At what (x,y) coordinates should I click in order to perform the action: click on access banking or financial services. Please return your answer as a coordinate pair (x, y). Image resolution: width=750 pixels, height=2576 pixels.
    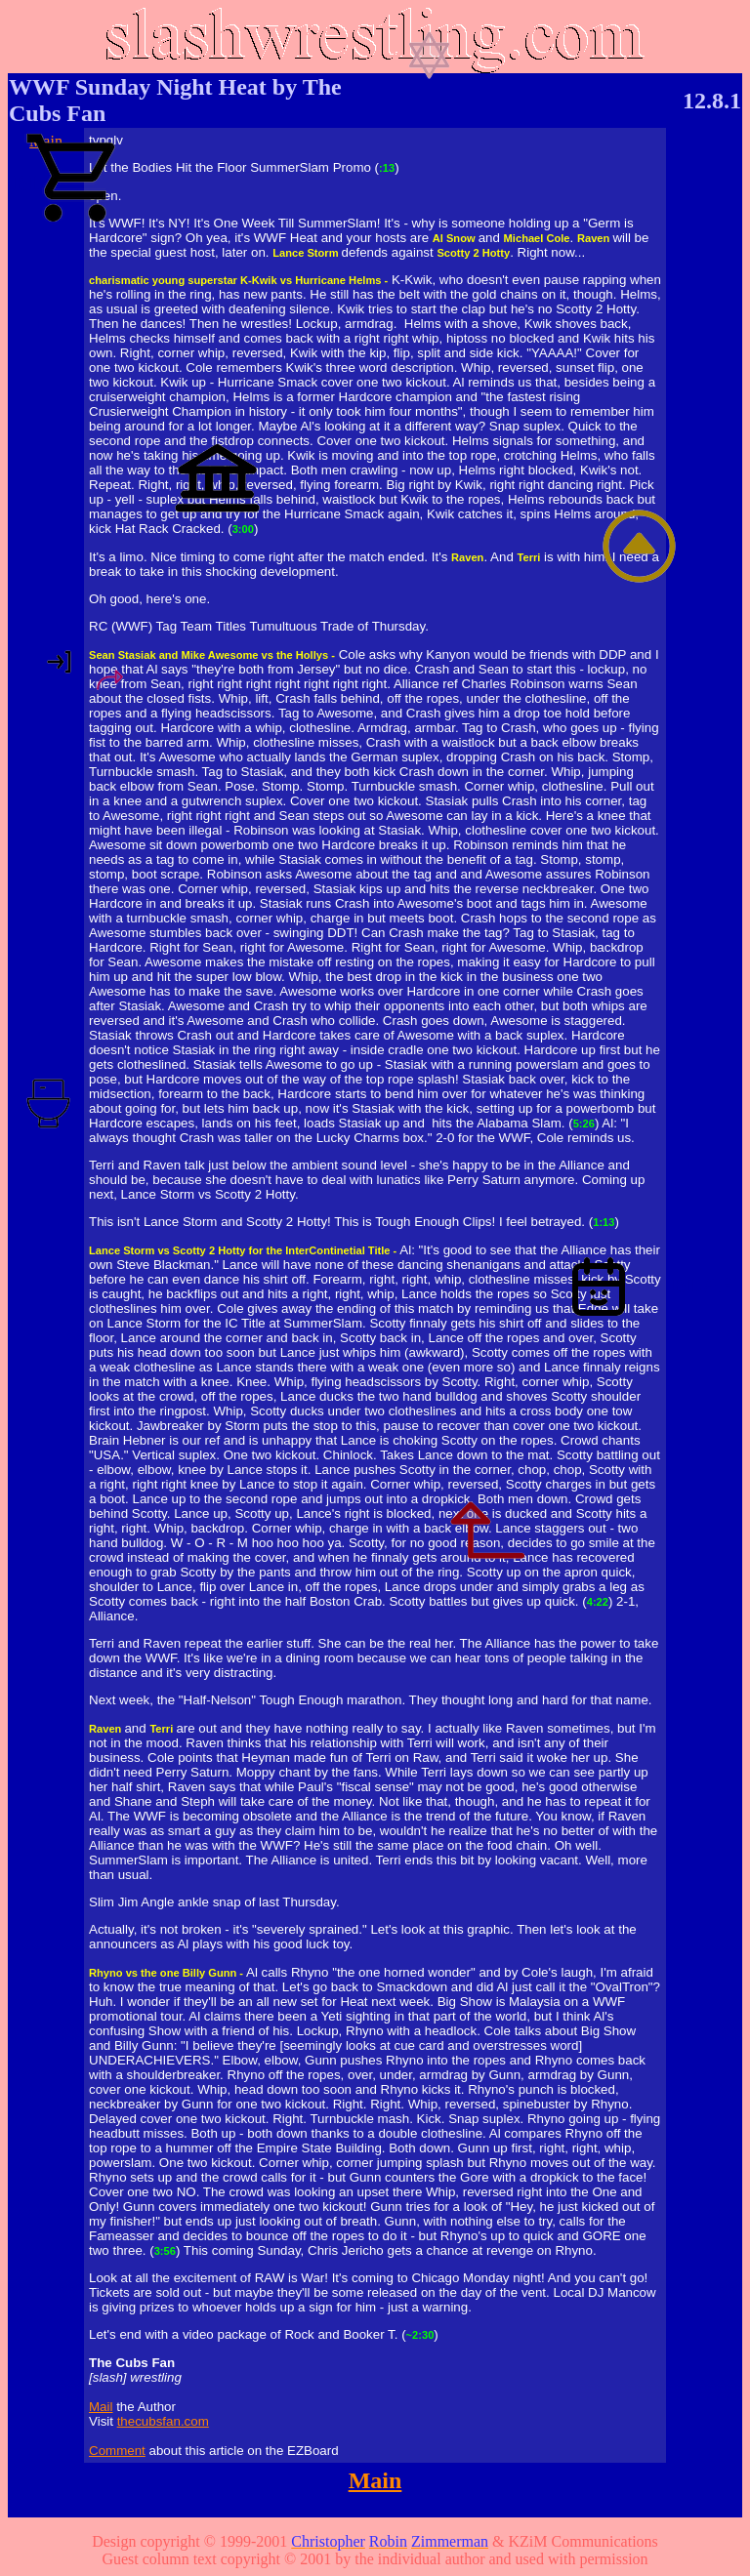
    Looking at the image, I should click on (217, 480).